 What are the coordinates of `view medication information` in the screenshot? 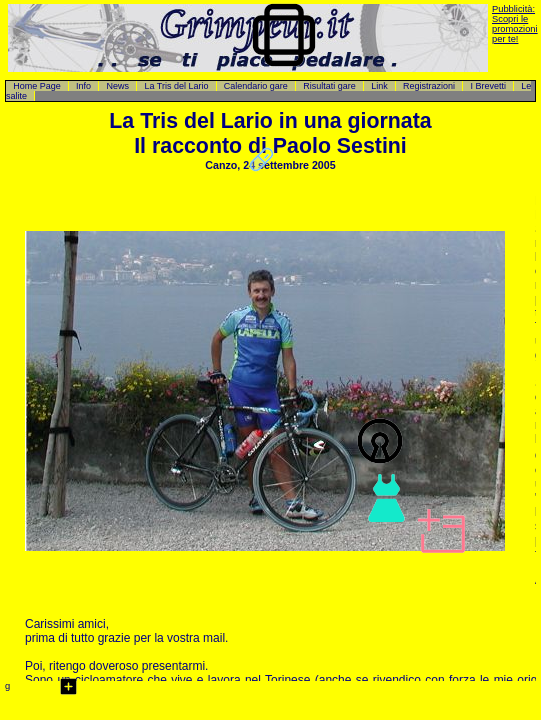 It's located at (261, 159).